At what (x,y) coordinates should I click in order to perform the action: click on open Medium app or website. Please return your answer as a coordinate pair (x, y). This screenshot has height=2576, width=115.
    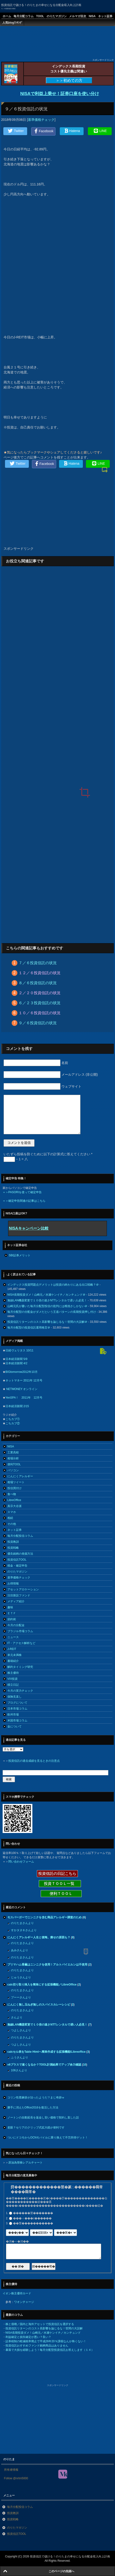
    Looking at the image, I should click on (63, 2474).